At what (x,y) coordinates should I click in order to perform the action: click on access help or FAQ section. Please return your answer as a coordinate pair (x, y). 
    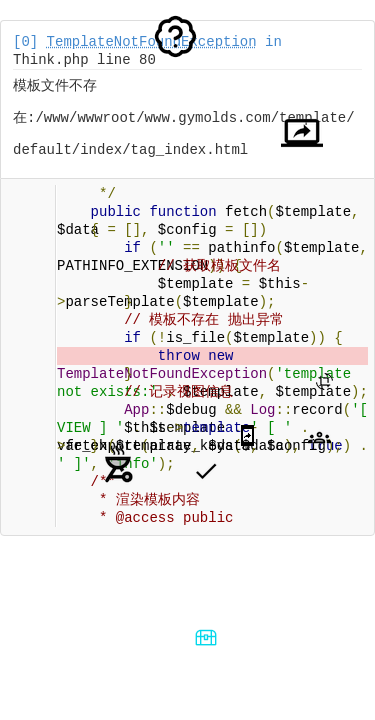
    Looking at the image, I should click on (175, 36).